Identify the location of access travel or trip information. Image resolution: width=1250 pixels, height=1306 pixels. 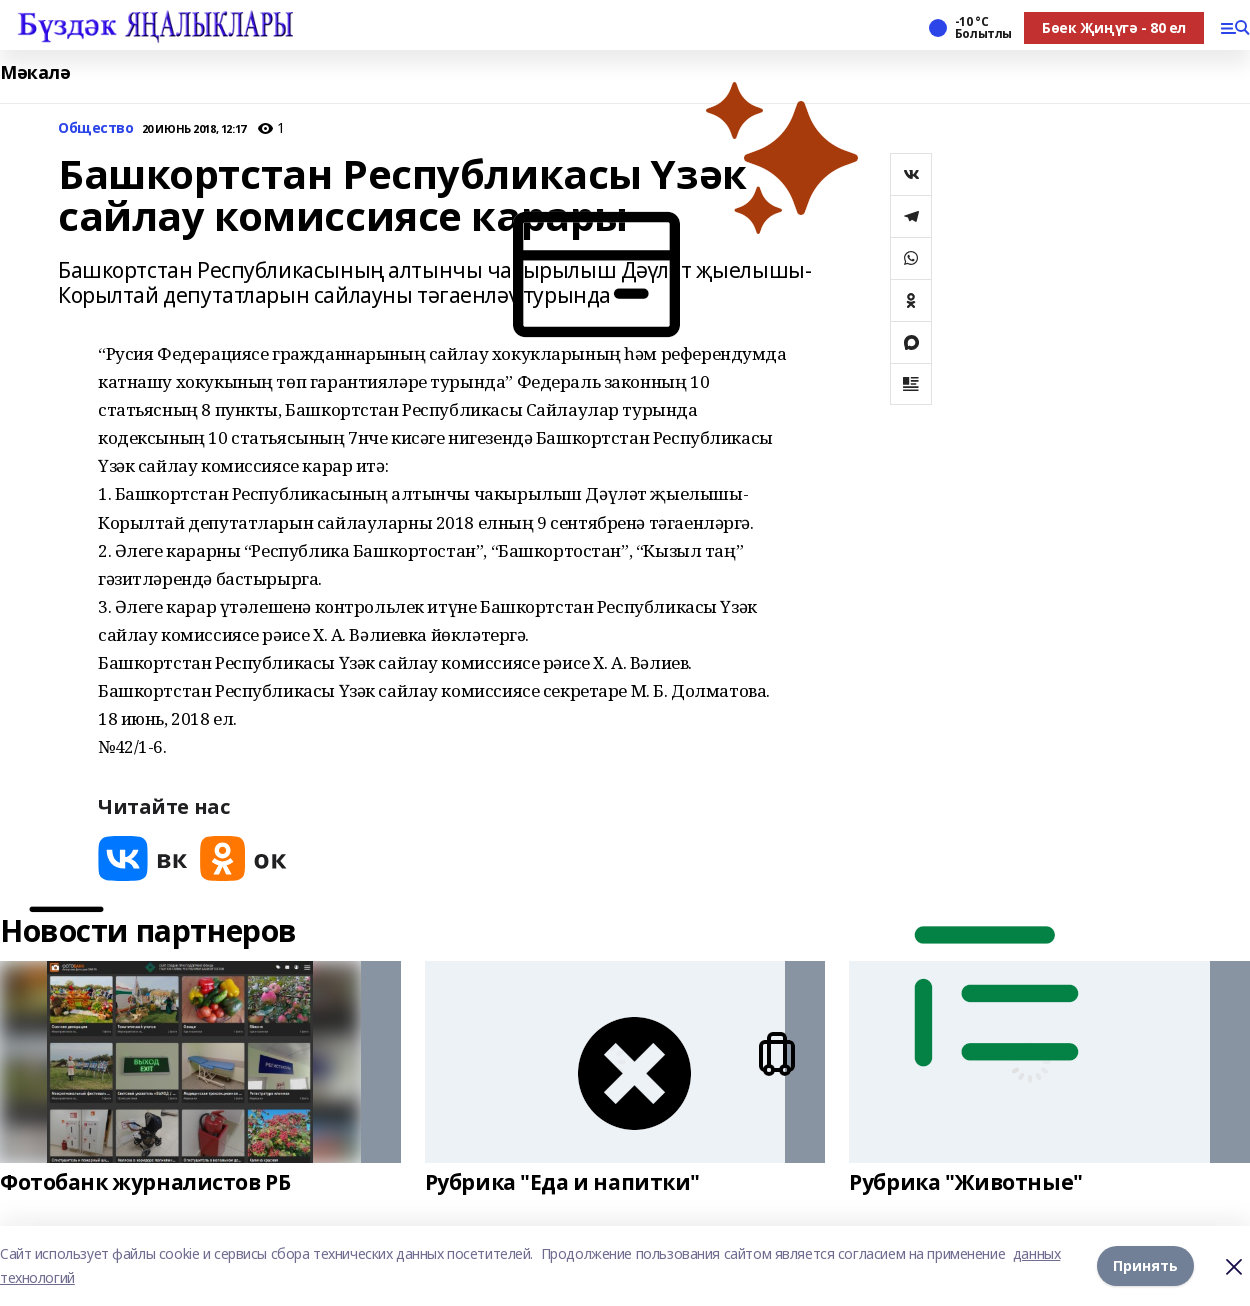
(777, 1054).